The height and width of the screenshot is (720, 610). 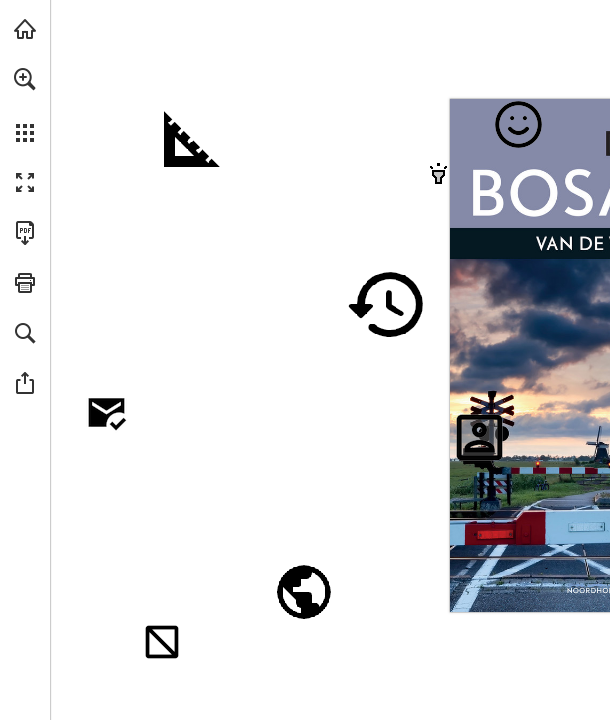 I want to click on placeholder for missing or unavailable content, so click(x=162, y=642).